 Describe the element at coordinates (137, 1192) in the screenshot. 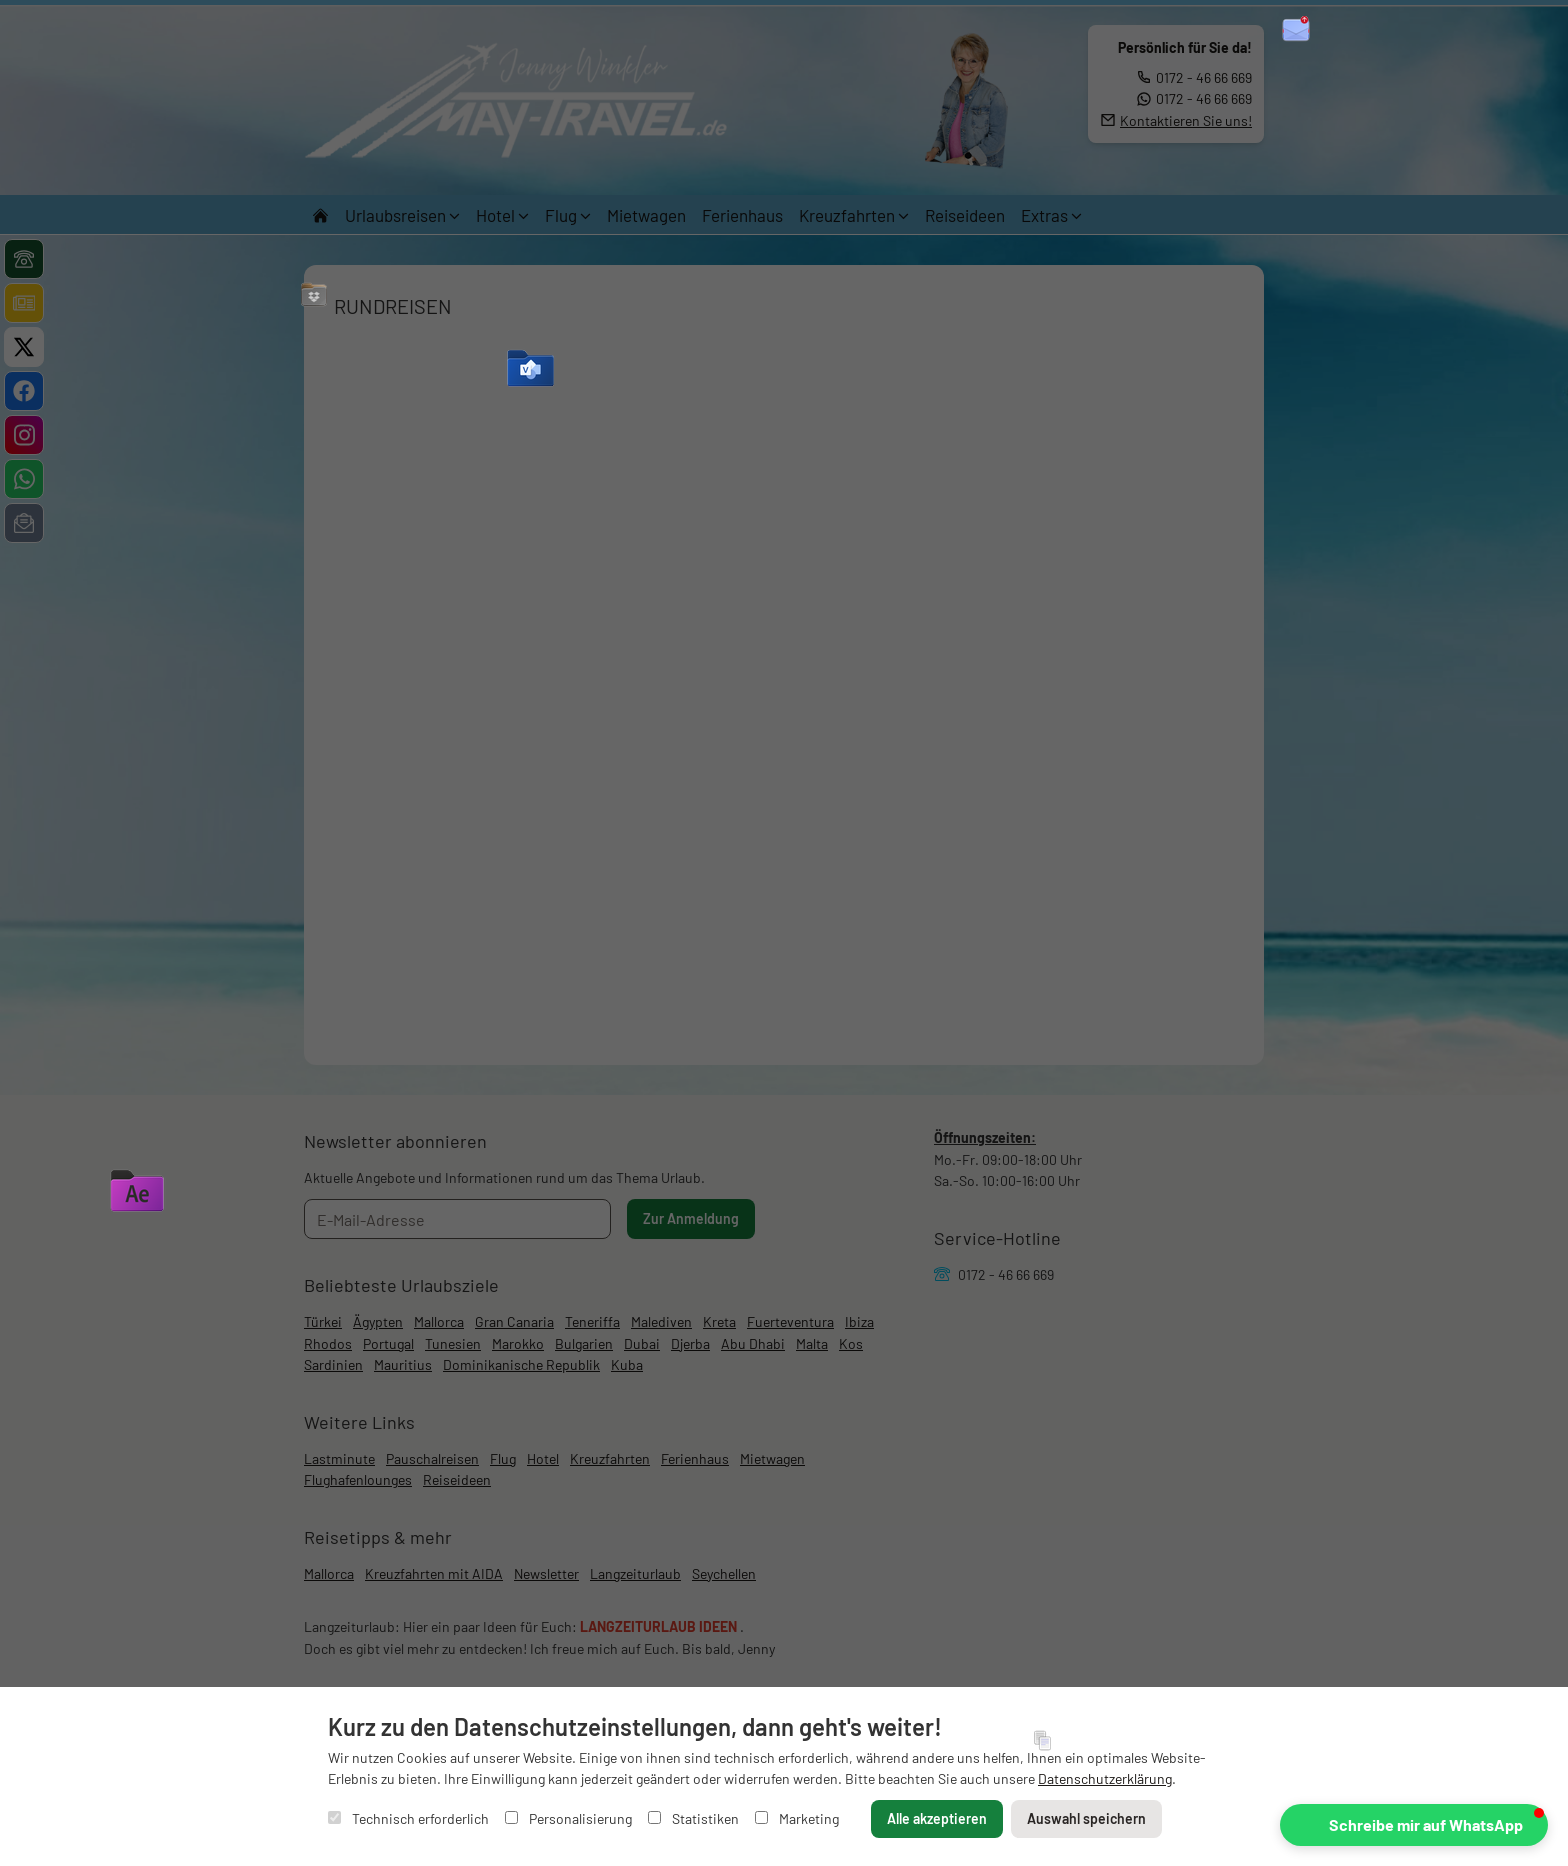

I see `folder containing Adobe After Effects project files` at that location.